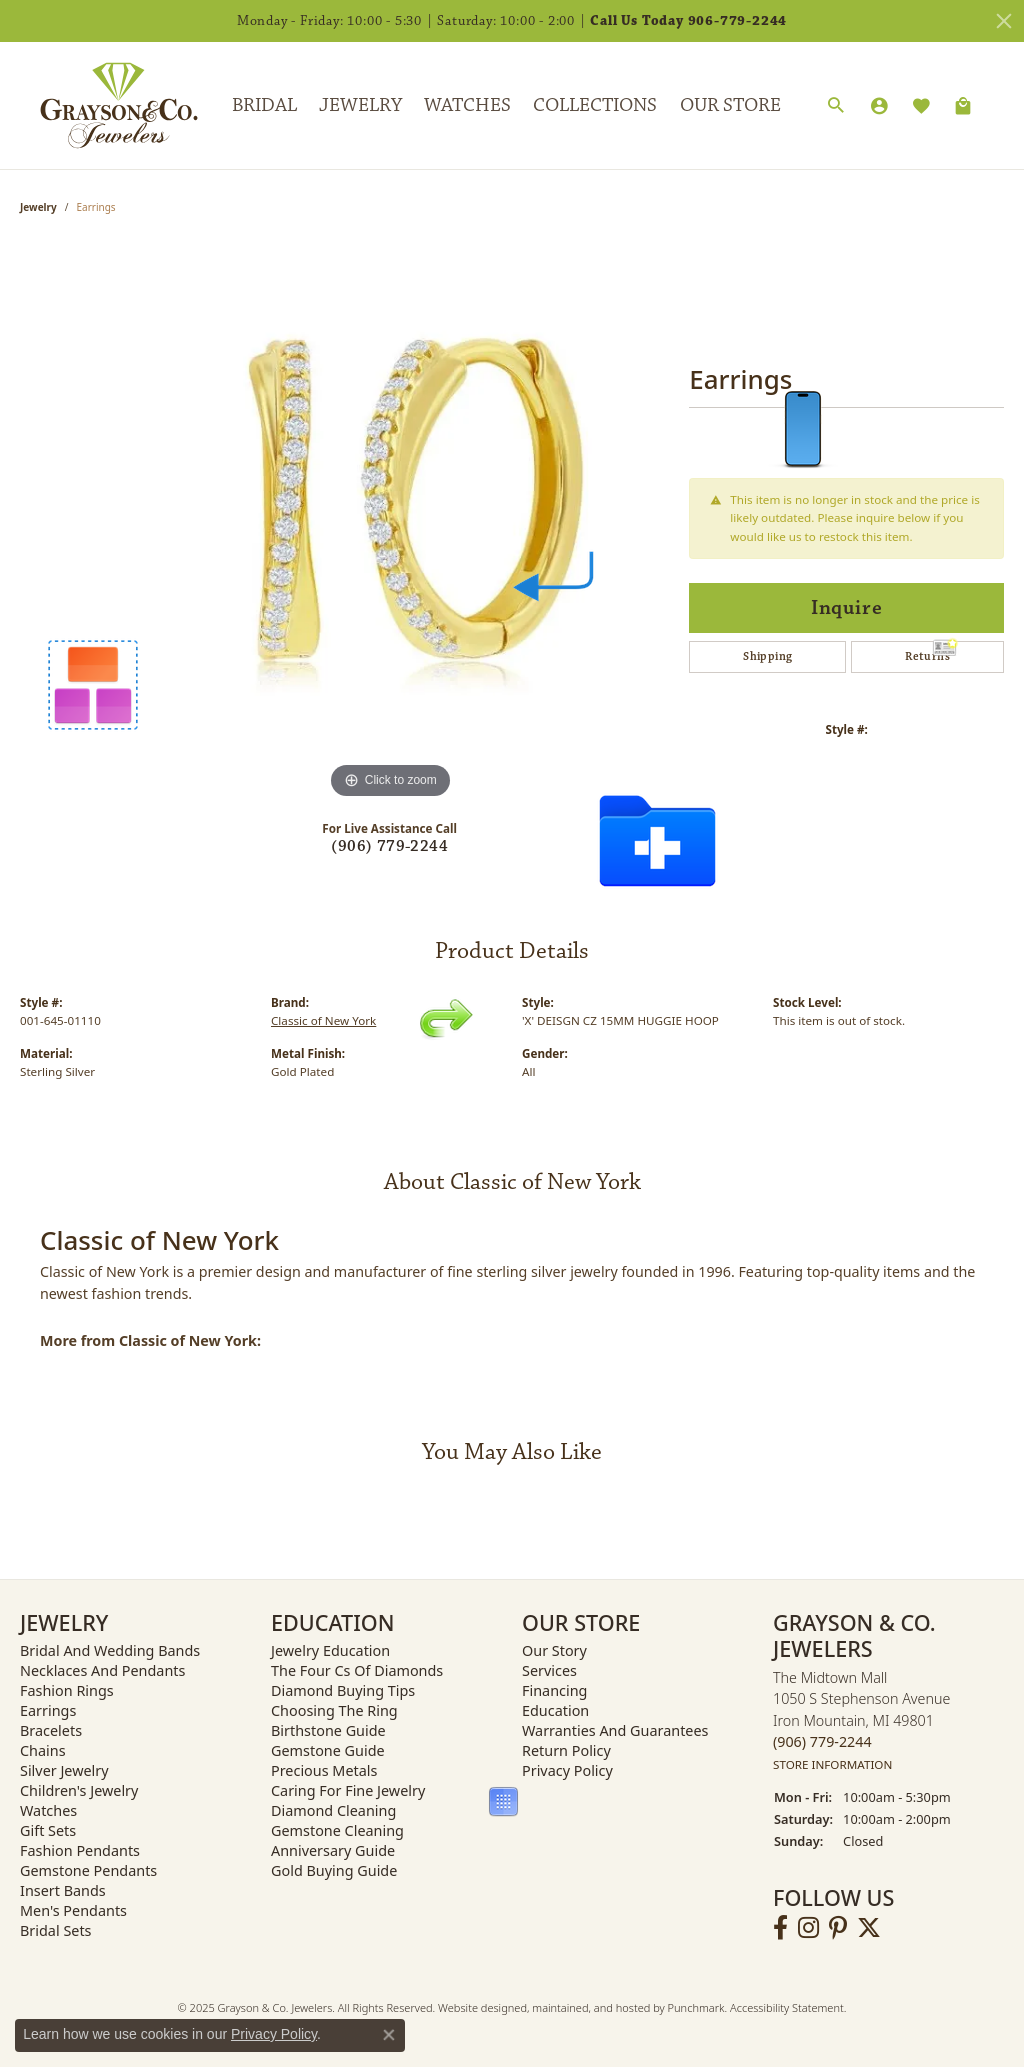 The height and width of the screenshot is (2067, 1024). What do you see at coordinates (93, 685) in the screenshot?
I see `select all items in the current view` at bounding box center [93, 685].